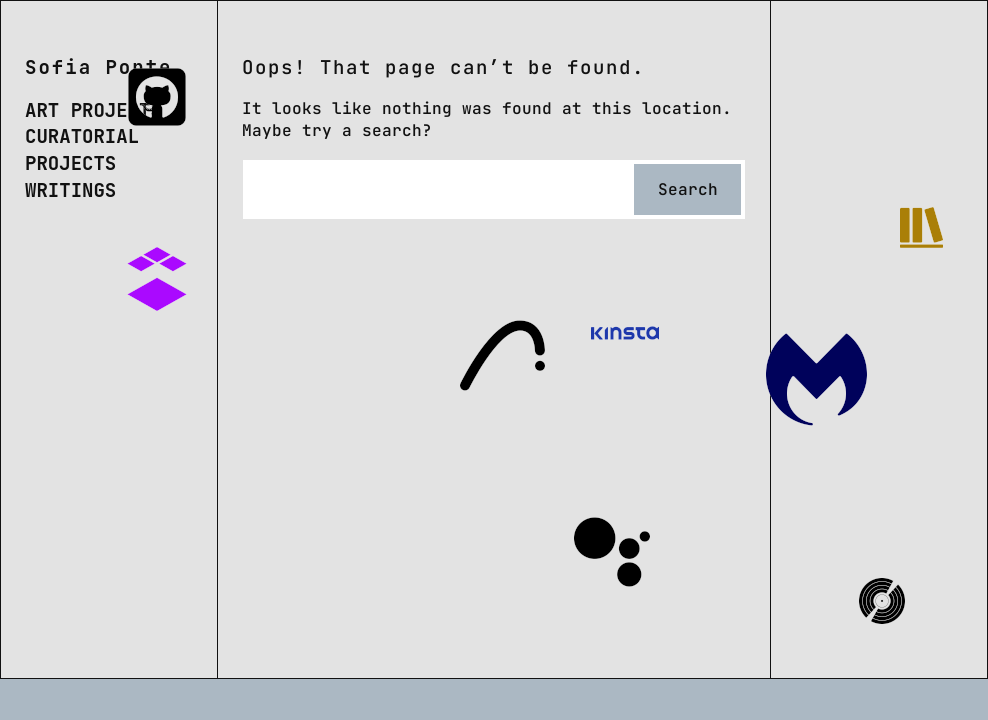 The image size is (988, 720). Describe the element at coordinates (625, 333) in the screenshot. I see `Kinsta web hosting service logo` at that location.